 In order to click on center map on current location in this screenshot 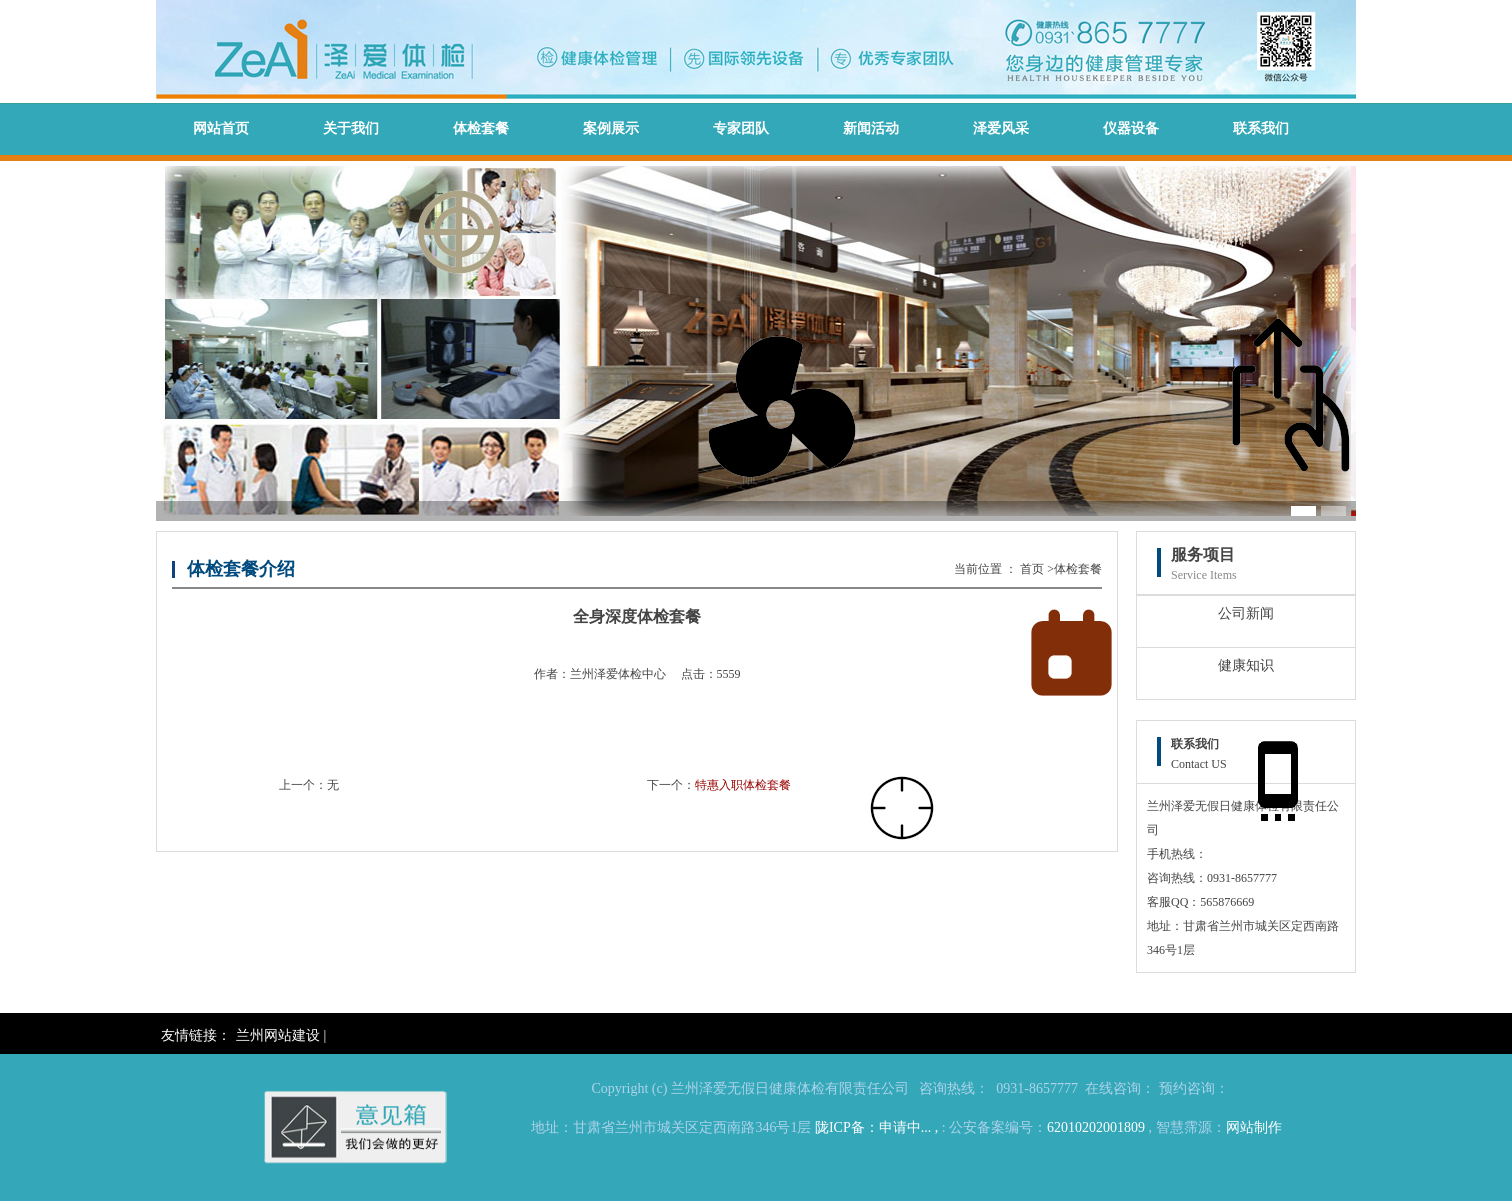, I will do `click(902, 808)`.